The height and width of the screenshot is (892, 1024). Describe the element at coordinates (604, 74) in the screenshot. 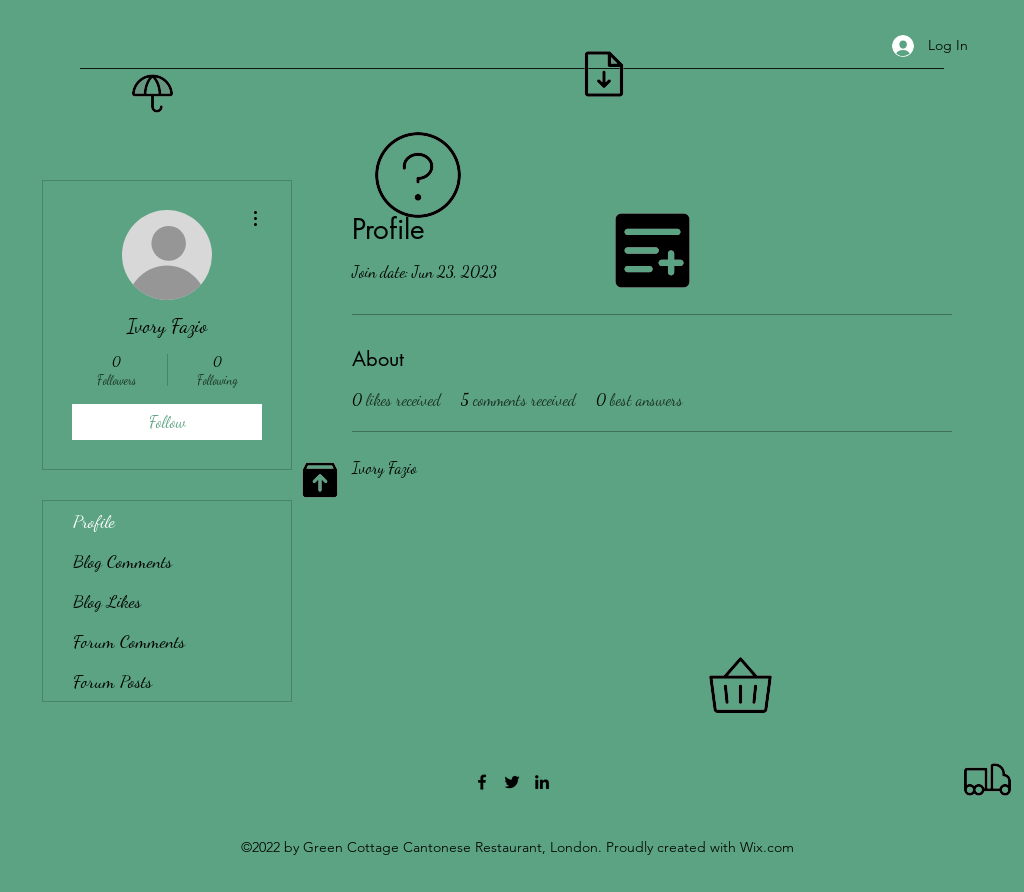

I see `download a file` at that location.